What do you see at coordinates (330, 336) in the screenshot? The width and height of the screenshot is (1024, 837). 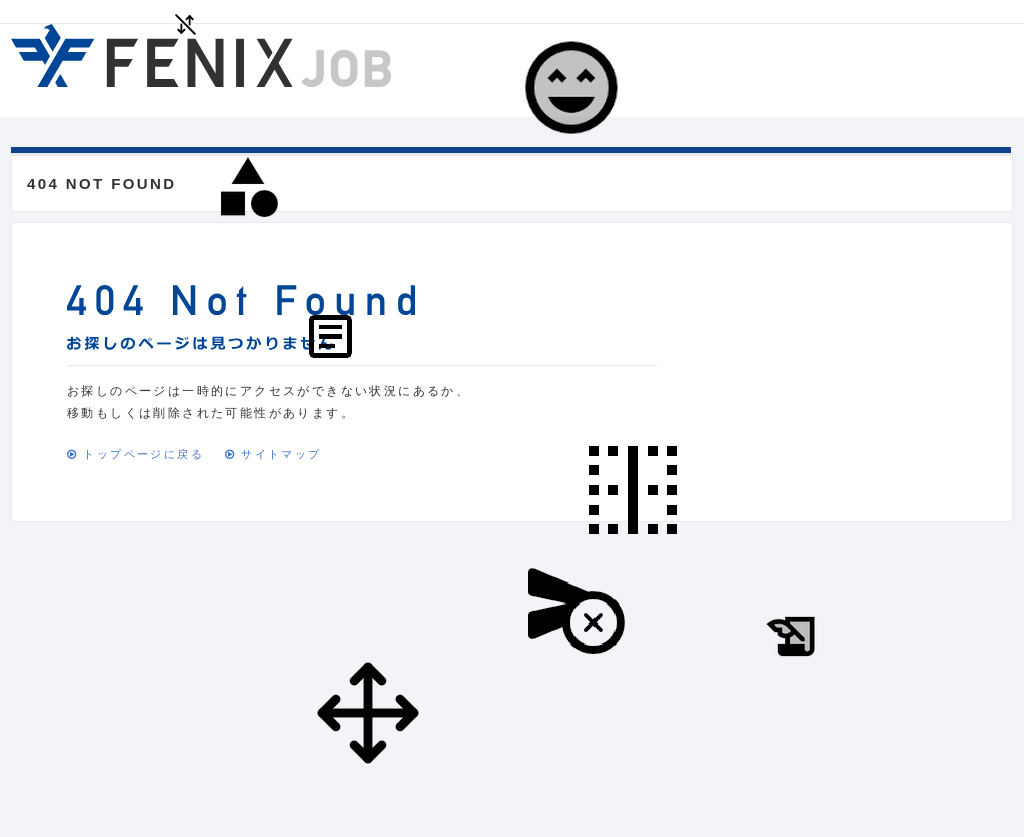 I see `view article or document` at bounding box center [330, 336].